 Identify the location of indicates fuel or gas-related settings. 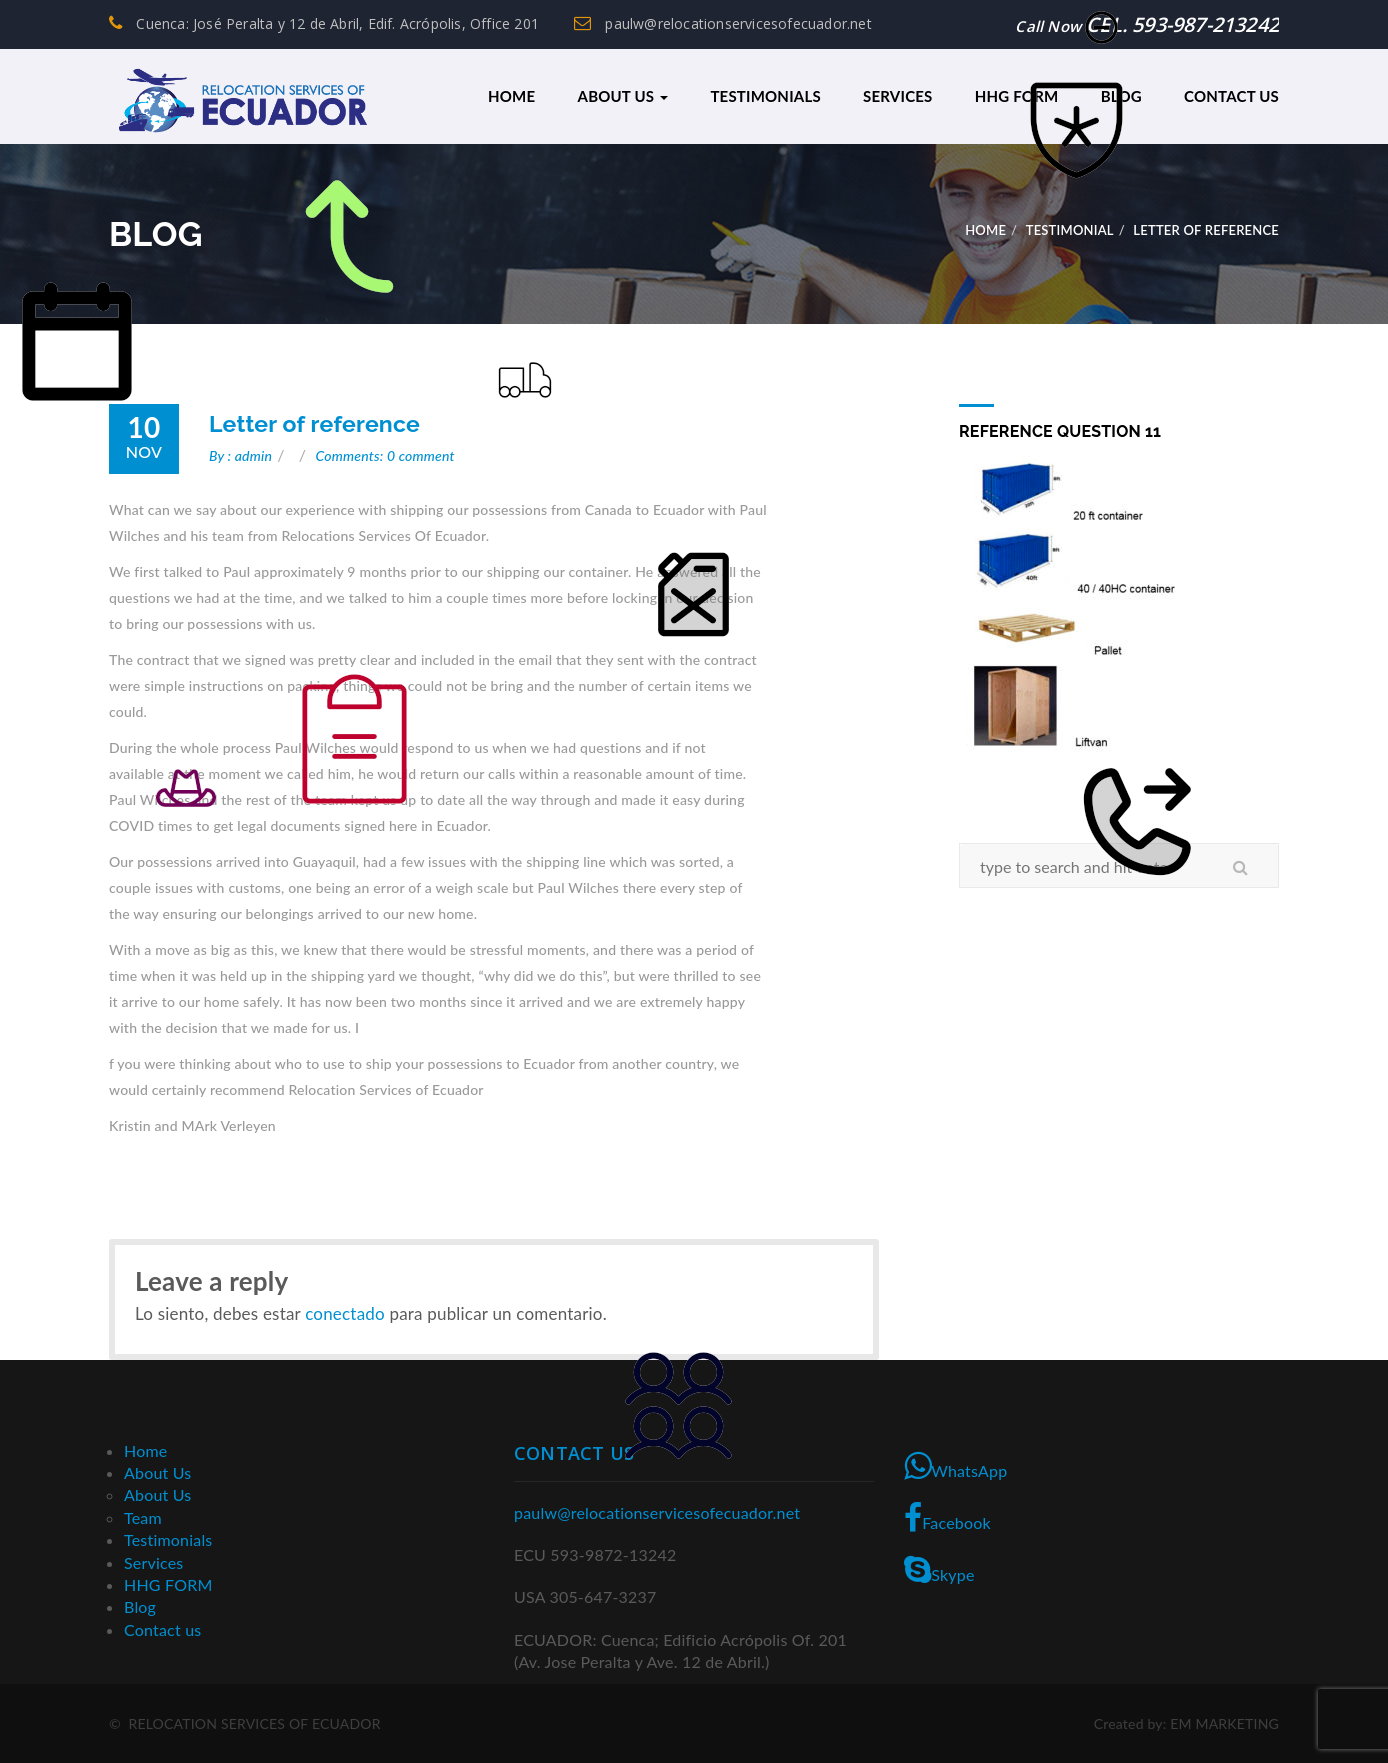
(693, 594).